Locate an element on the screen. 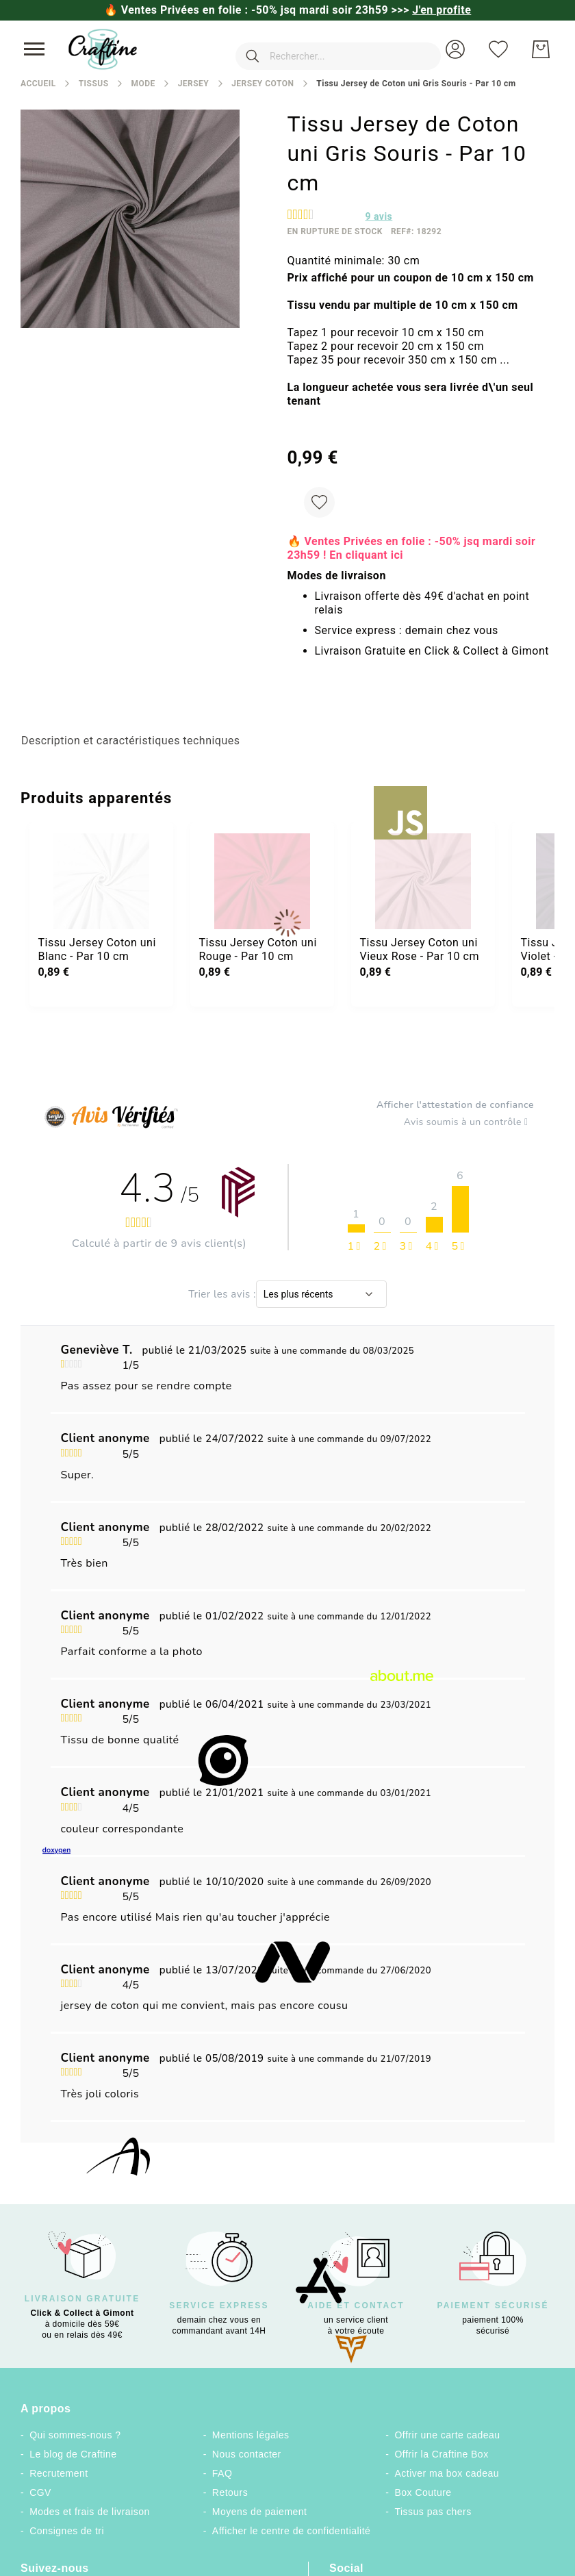 This screenshot has height=2576, width=575. elavon payment services logo is located at coordinates (118, 2156).